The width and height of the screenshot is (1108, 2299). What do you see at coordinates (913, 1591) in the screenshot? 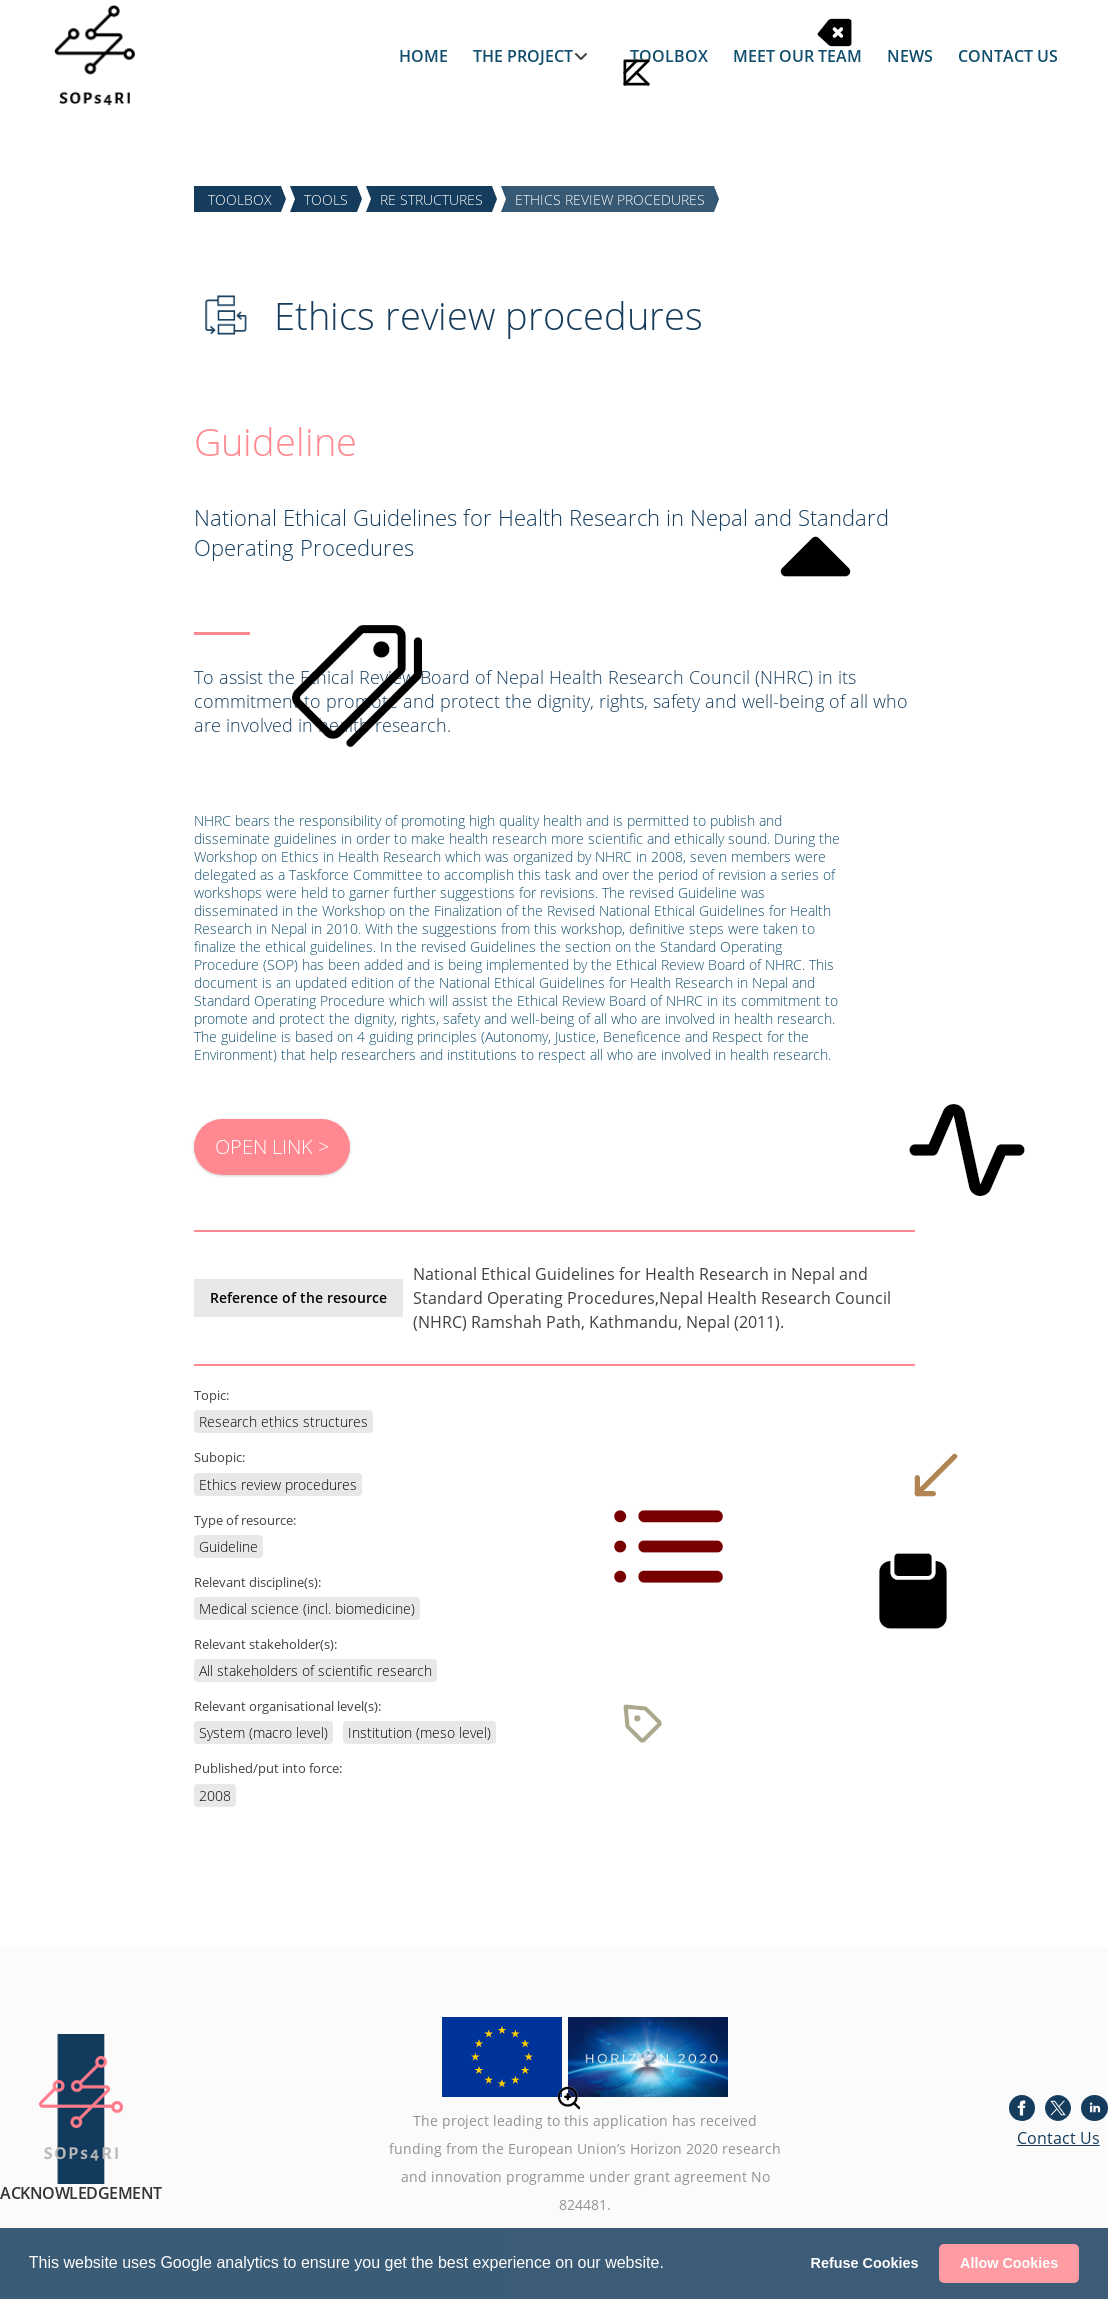
I see `copy to clipboard` at bounding box center [913, 1591].